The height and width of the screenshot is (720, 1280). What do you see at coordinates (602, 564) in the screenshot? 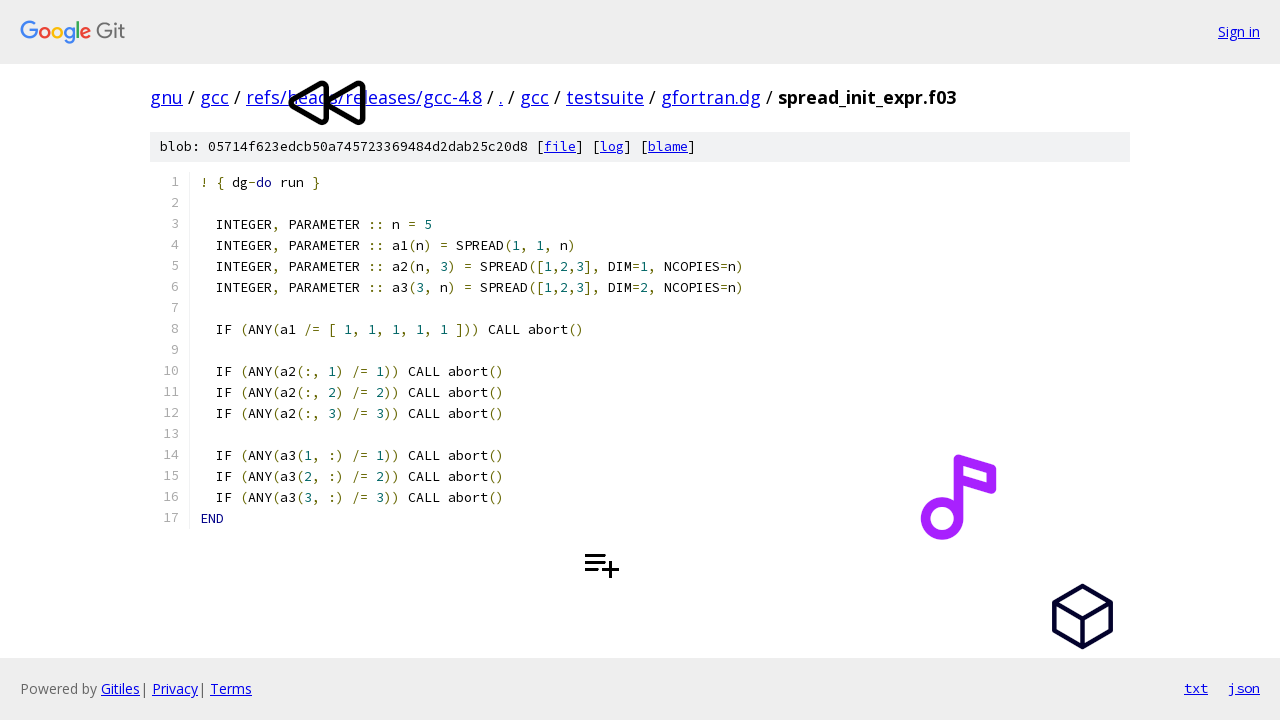
I see `add to playlist` at bounding box center [602, 564].